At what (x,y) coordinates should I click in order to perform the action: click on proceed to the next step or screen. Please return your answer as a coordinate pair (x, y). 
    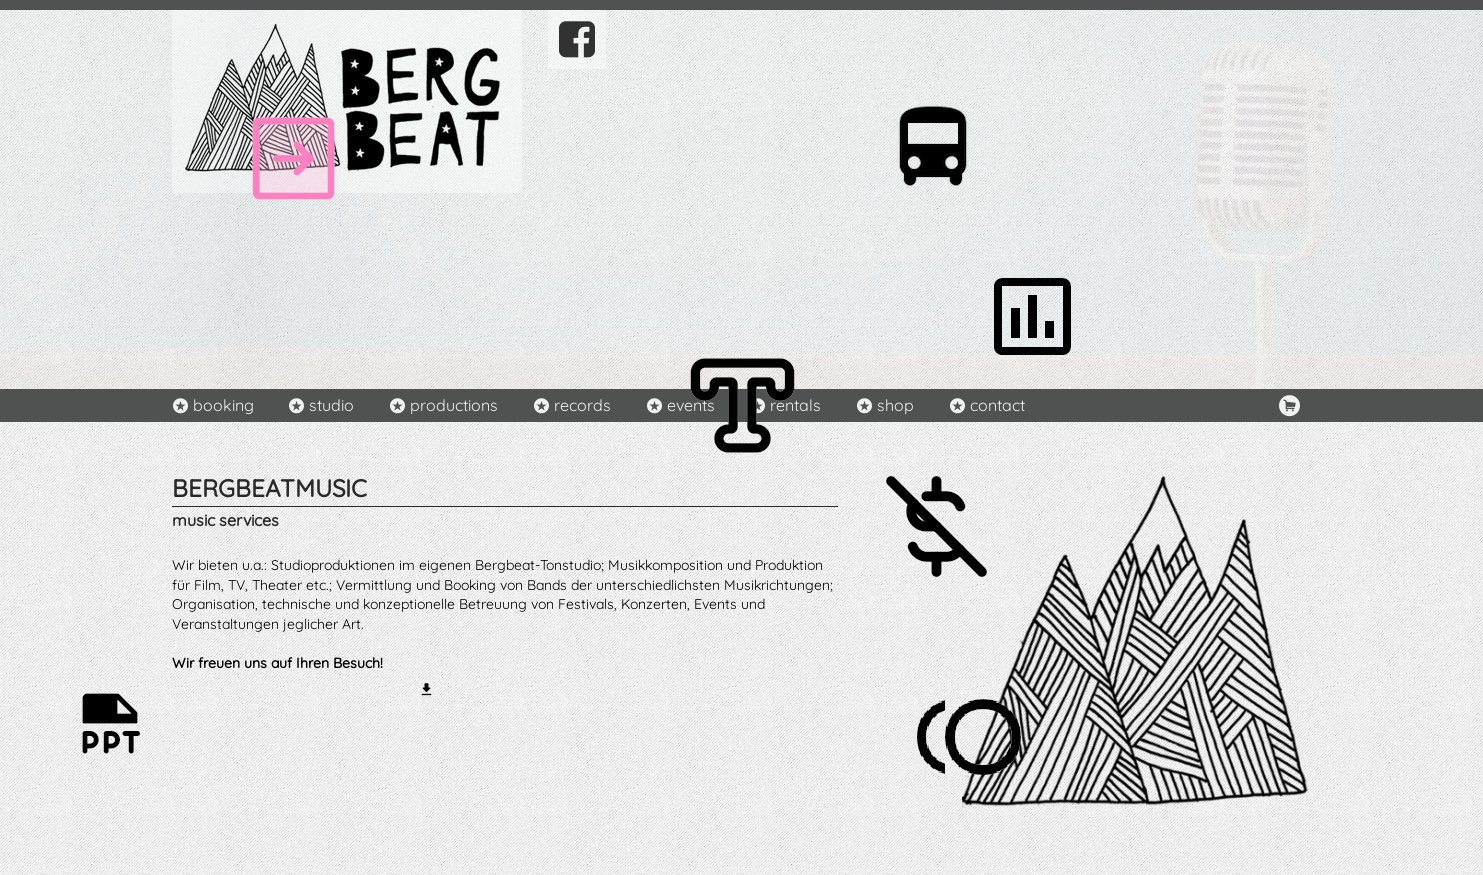
    Looking at the image, I should click on (293, 158).